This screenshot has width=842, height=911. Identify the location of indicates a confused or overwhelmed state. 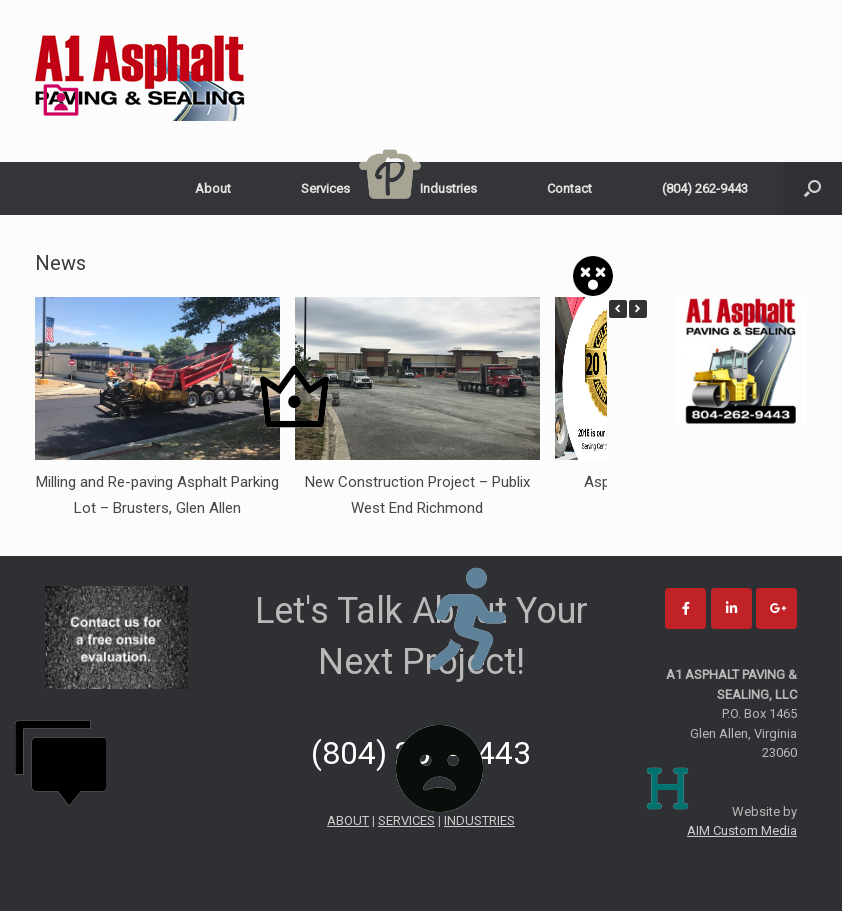
(593, 276).